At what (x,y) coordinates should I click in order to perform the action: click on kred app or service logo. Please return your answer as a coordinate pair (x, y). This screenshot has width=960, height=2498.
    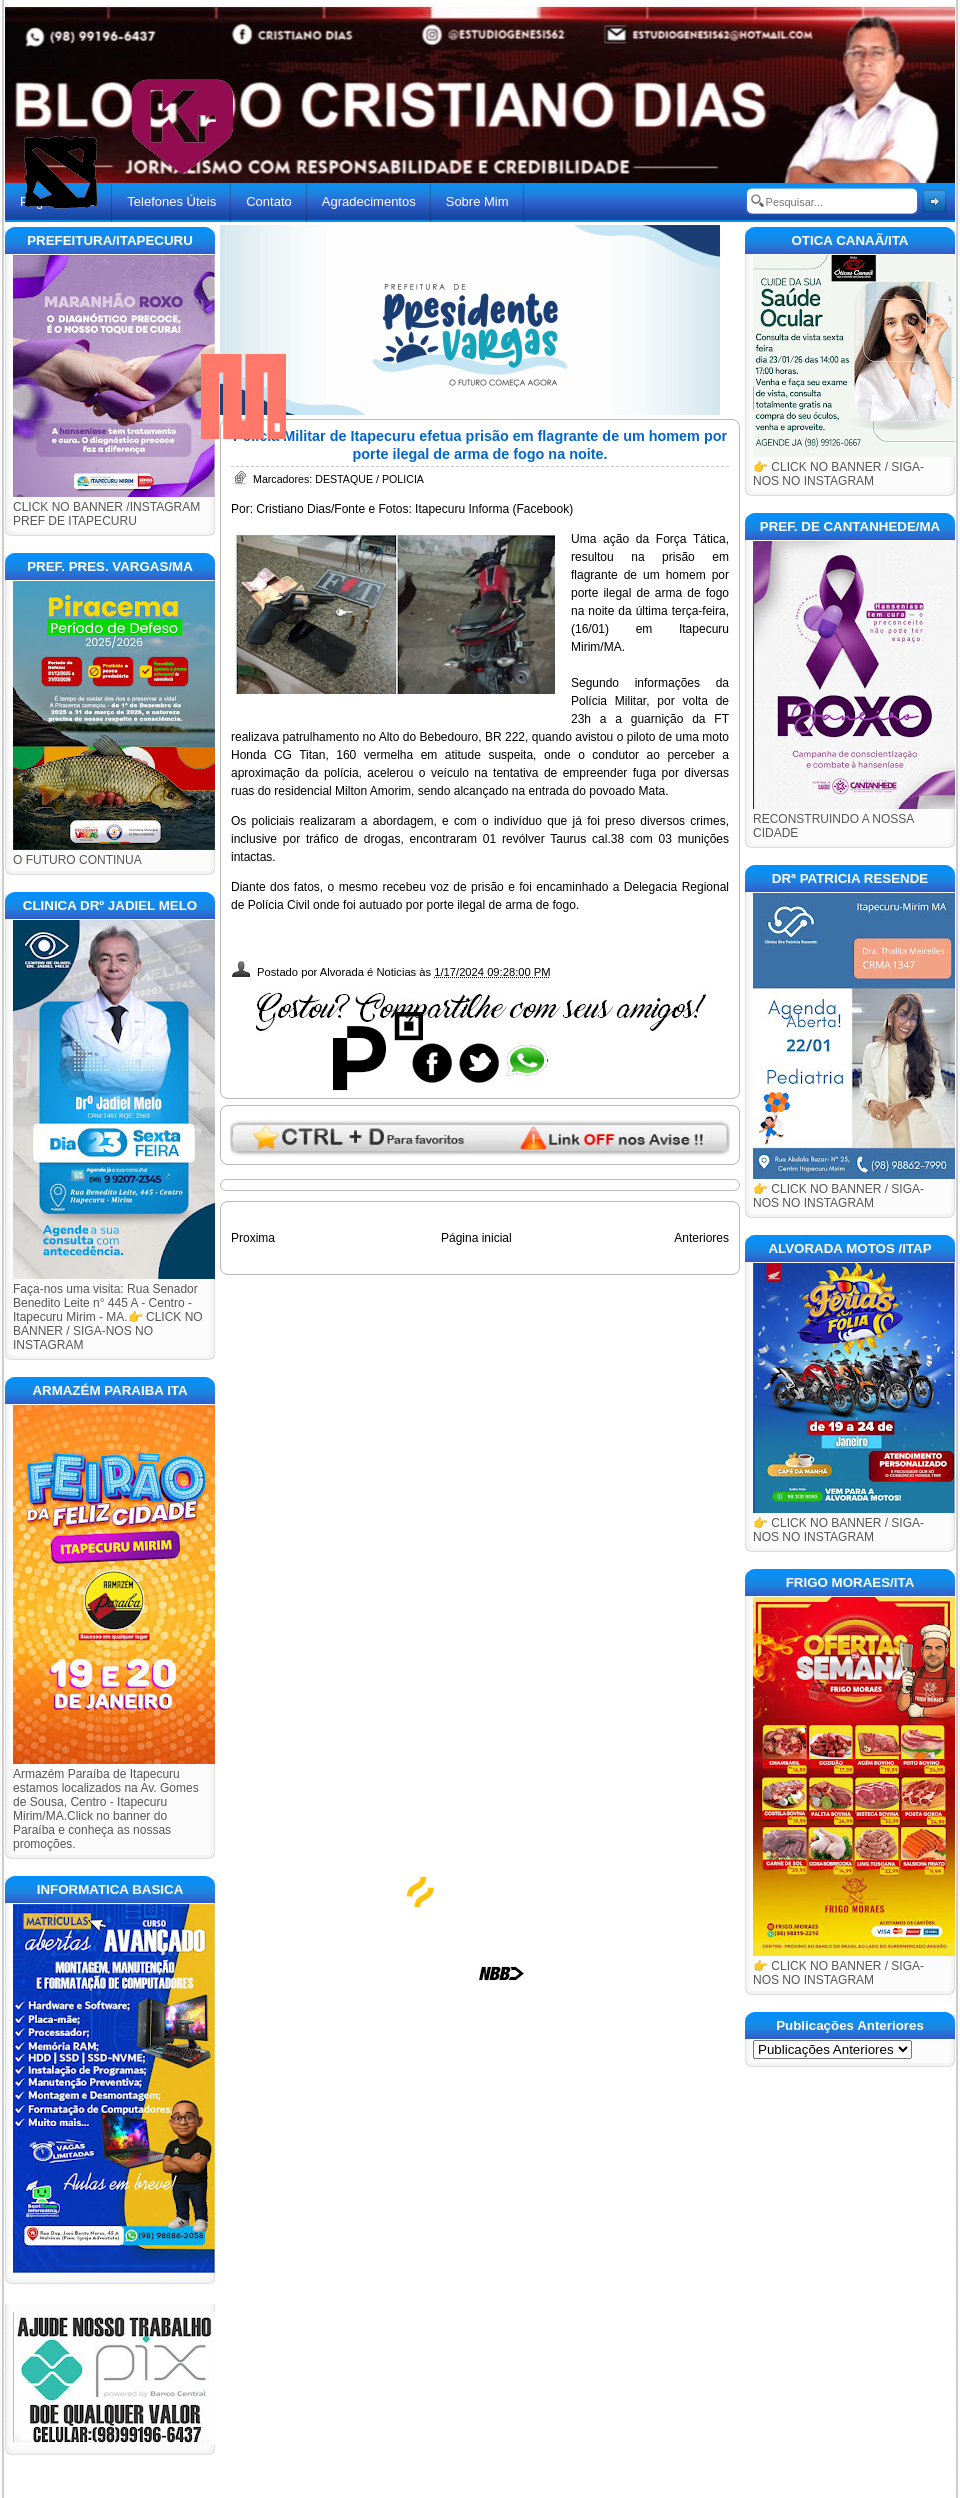
    Looking at the image, I should click on (182, 126).